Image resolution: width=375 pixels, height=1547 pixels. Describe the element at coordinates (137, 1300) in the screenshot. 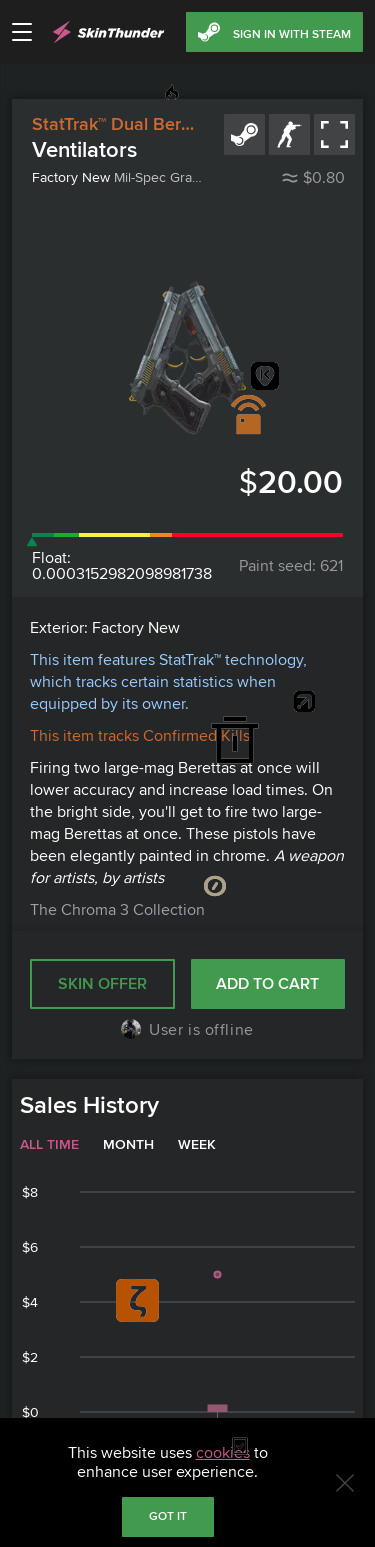

I see `open zettlr markdown editor` at that location.